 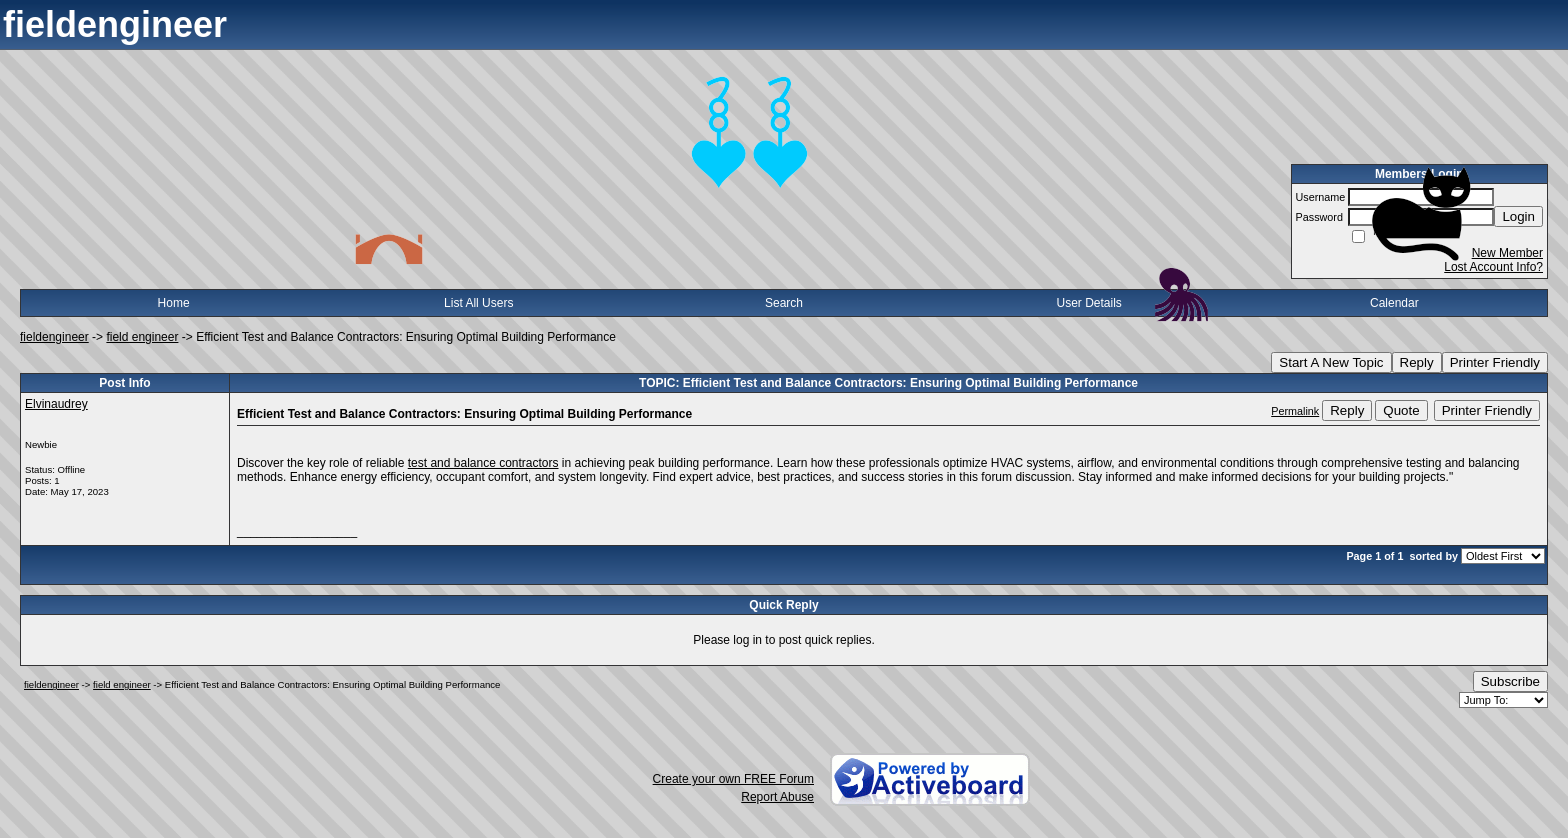 What do you see at coordinates (1181, 294) in the screenshot?
I see `squid or octopus creature icon for a game` at bounding box center [1181, 294].